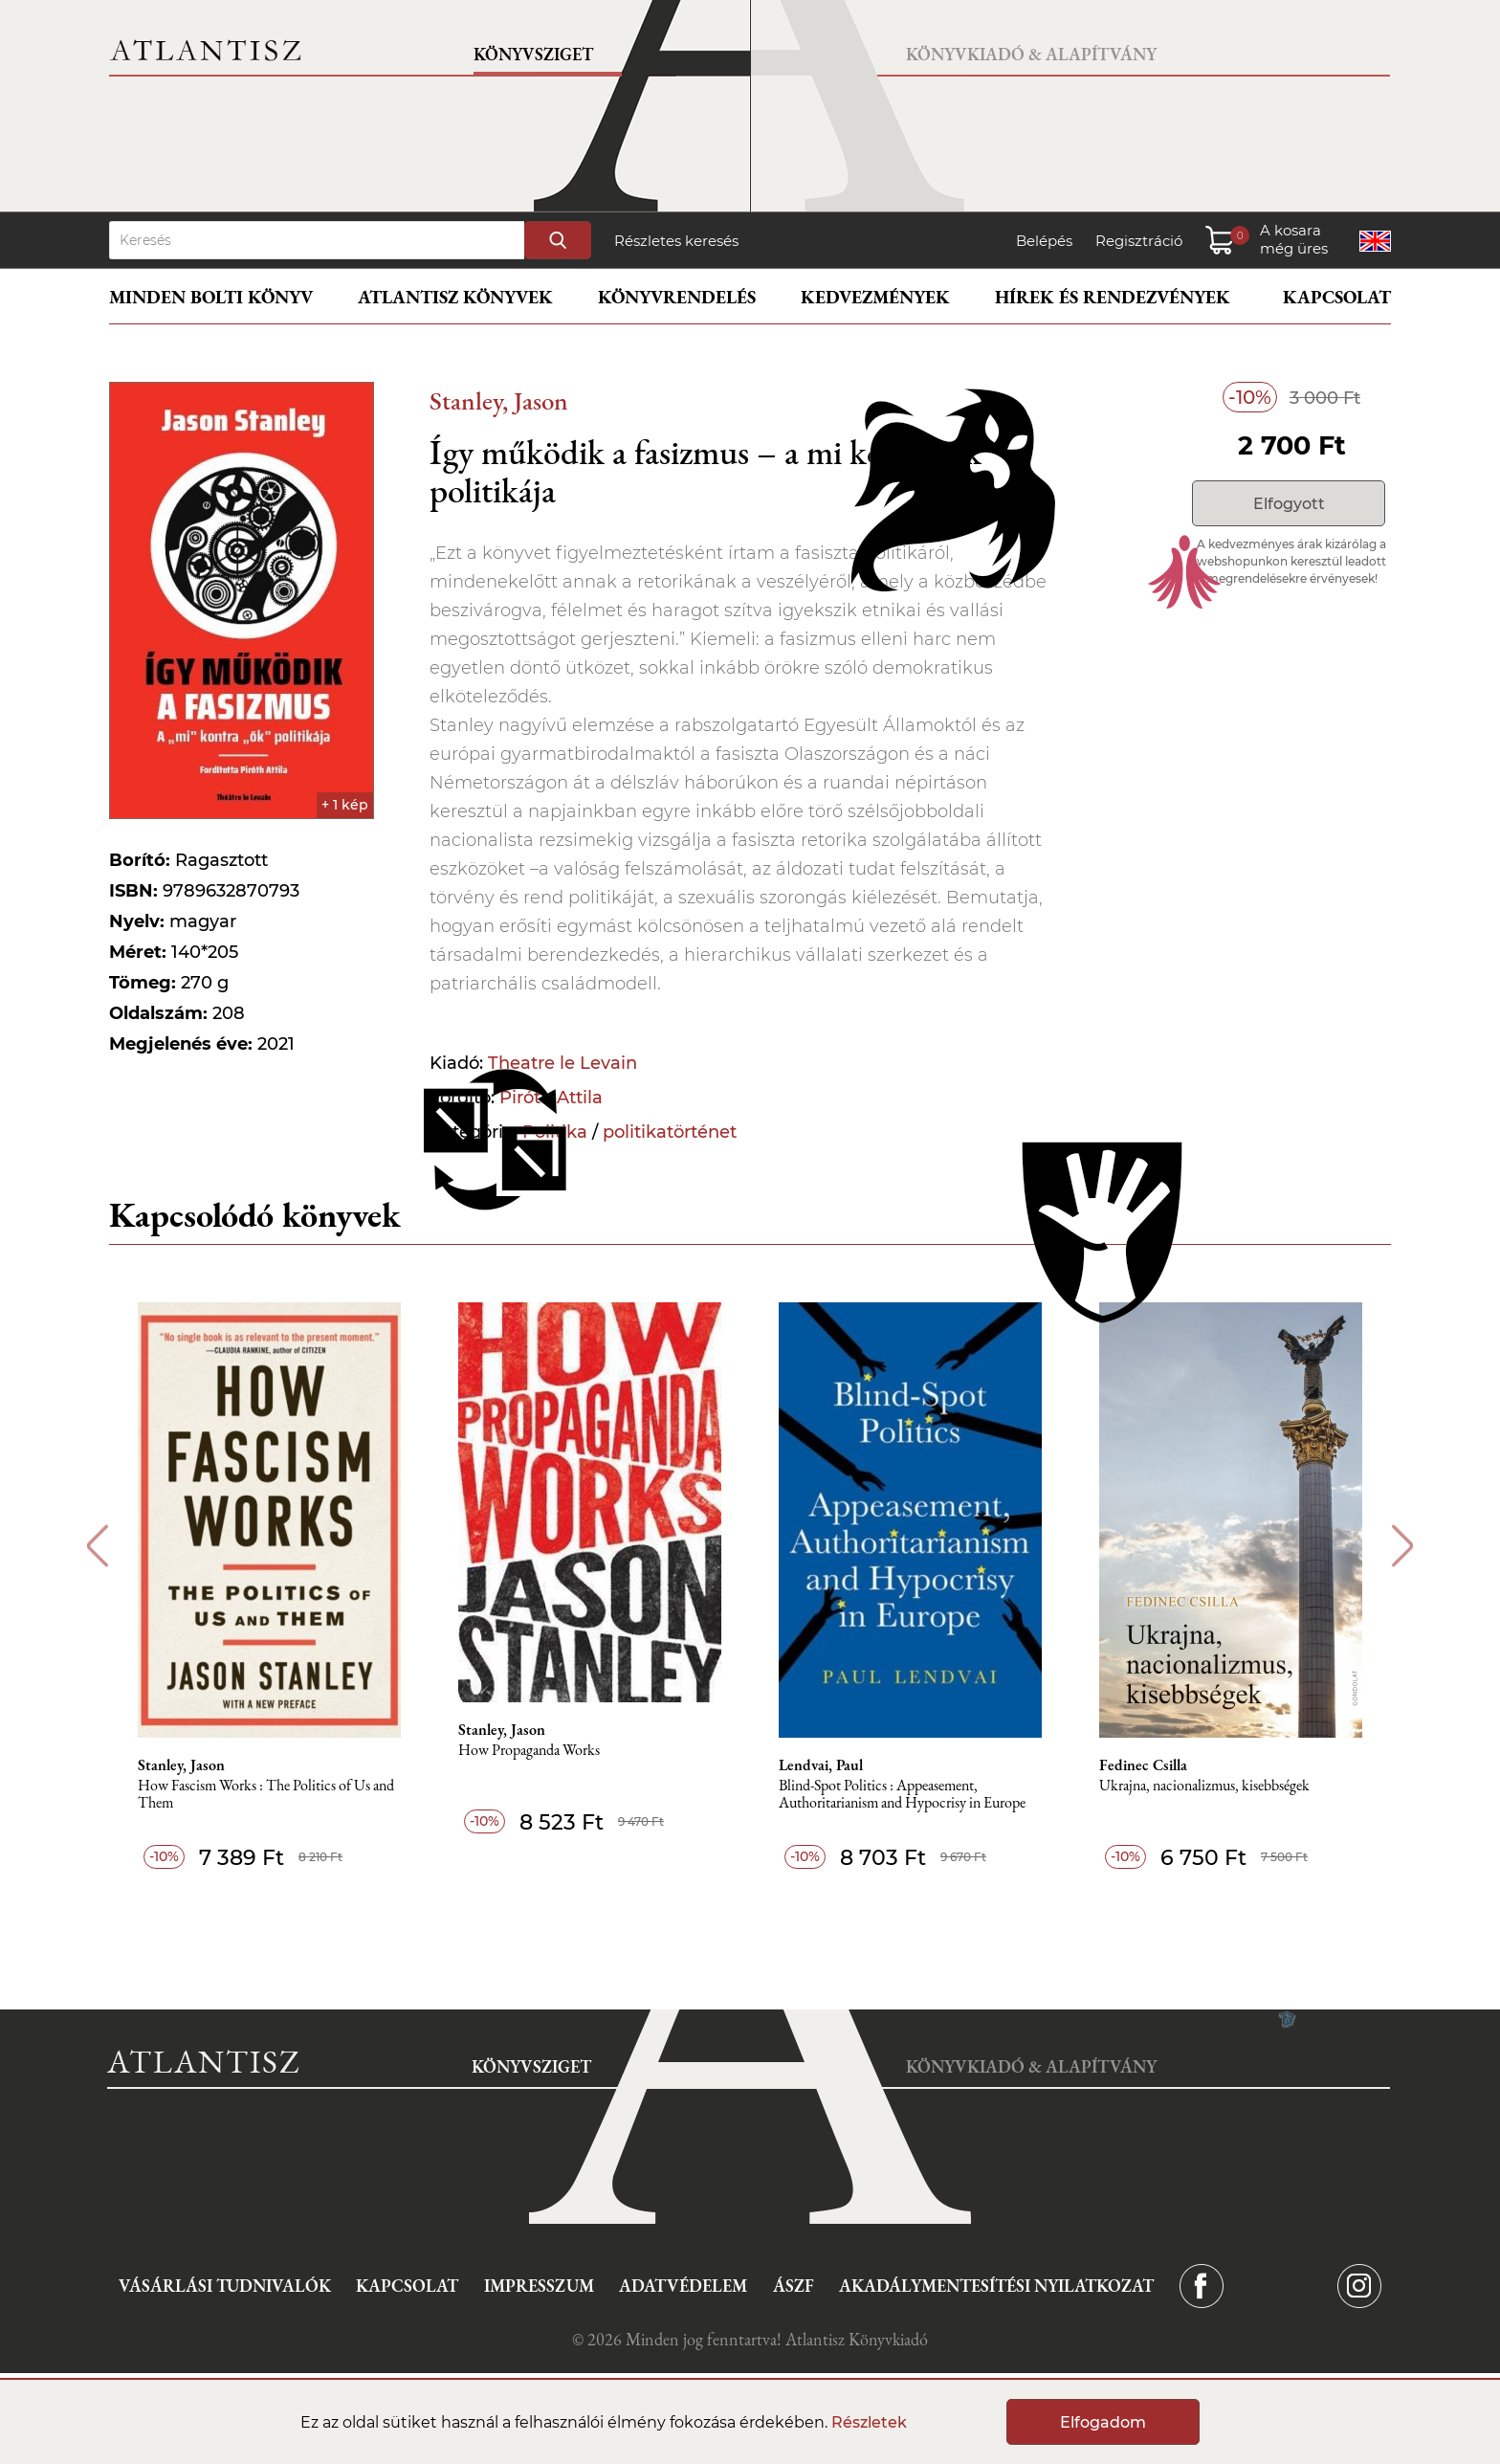 Image resolution: width=1500 pixels, height=2464 pixels. I want to click on equip a wing cloak or cape item, so click(1184, 571).